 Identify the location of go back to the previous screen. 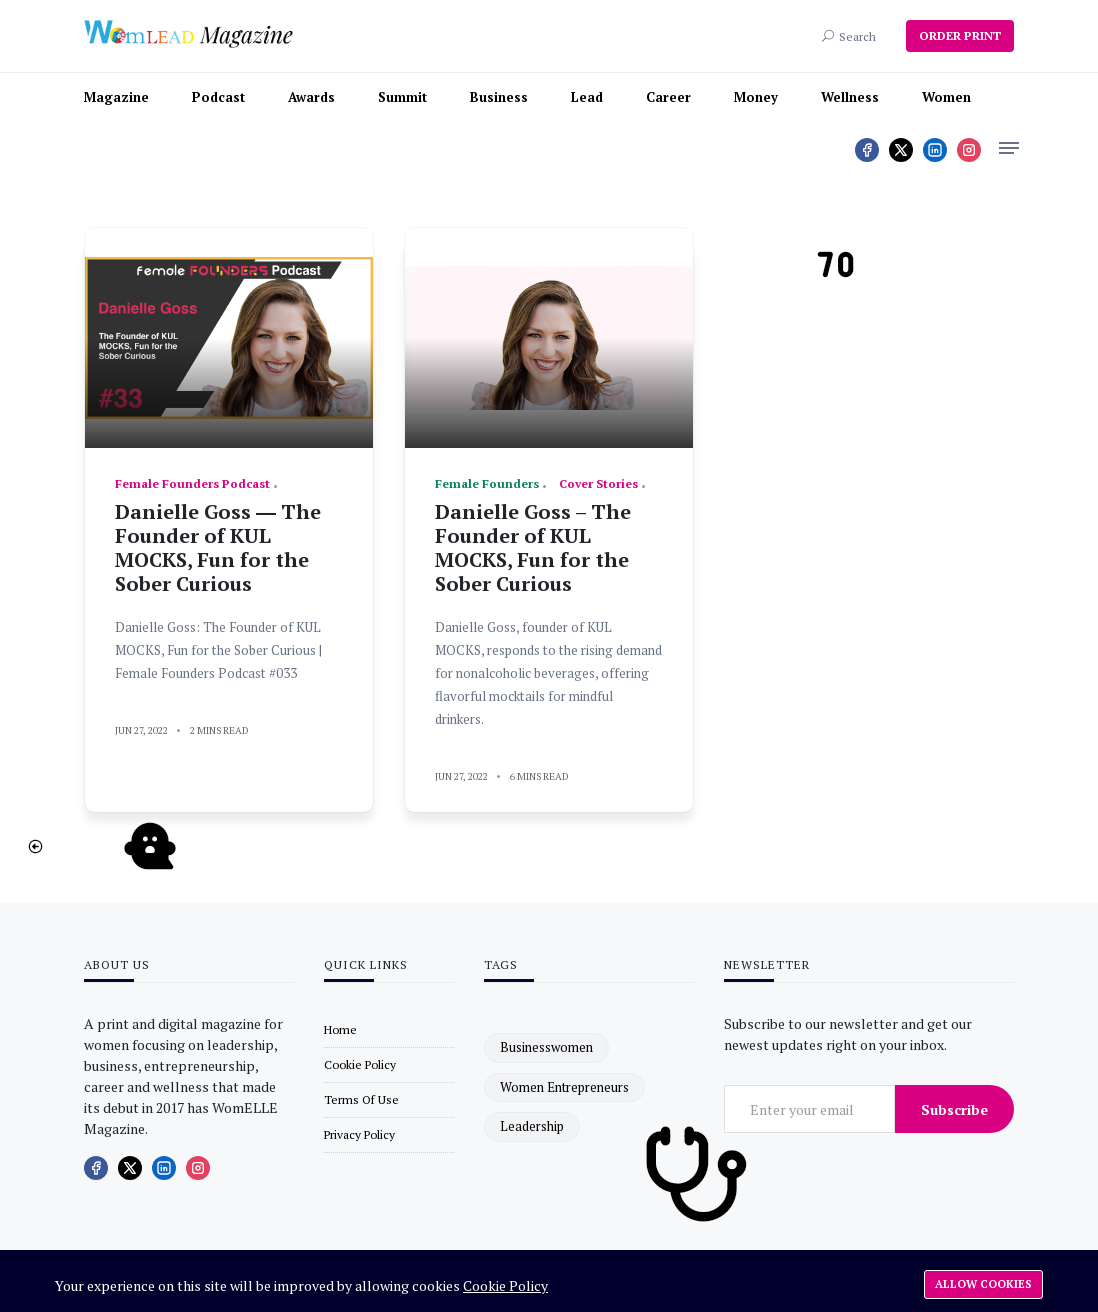
(35, 846).